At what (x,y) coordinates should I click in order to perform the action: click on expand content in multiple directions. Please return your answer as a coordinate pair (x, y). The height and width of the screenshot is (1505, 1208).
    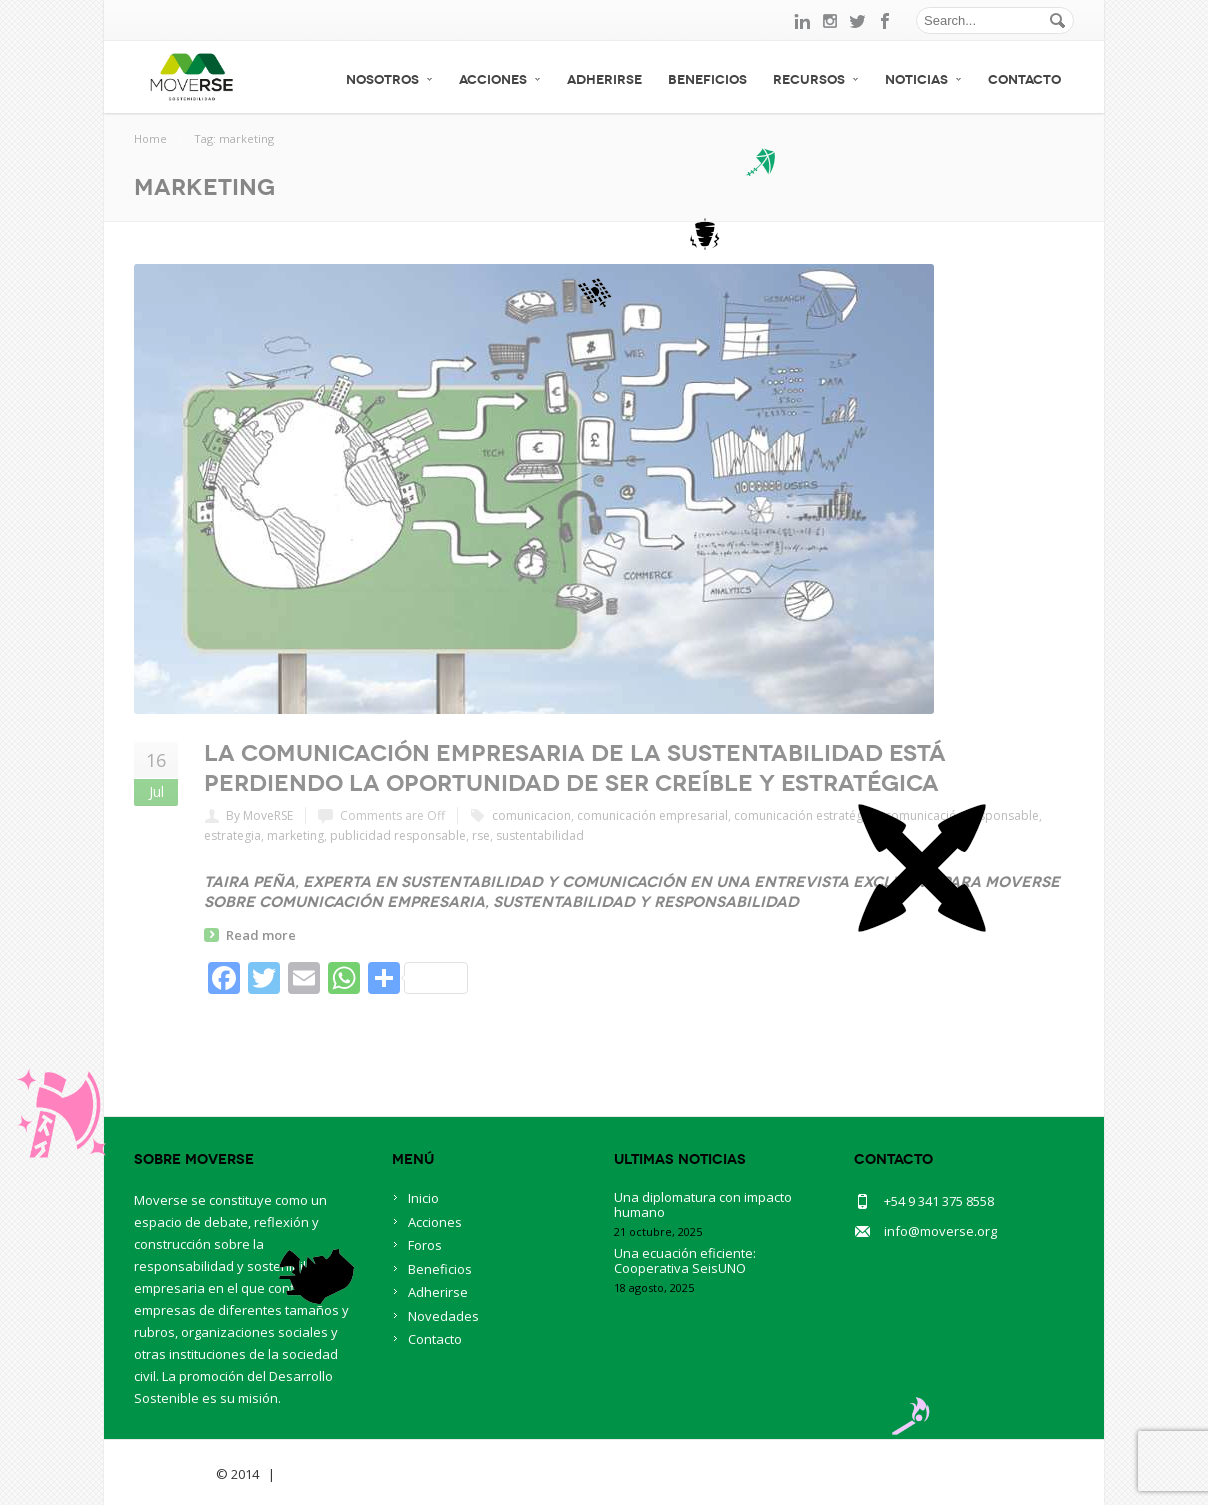
    Looking at the image, I should click on (922, 868).